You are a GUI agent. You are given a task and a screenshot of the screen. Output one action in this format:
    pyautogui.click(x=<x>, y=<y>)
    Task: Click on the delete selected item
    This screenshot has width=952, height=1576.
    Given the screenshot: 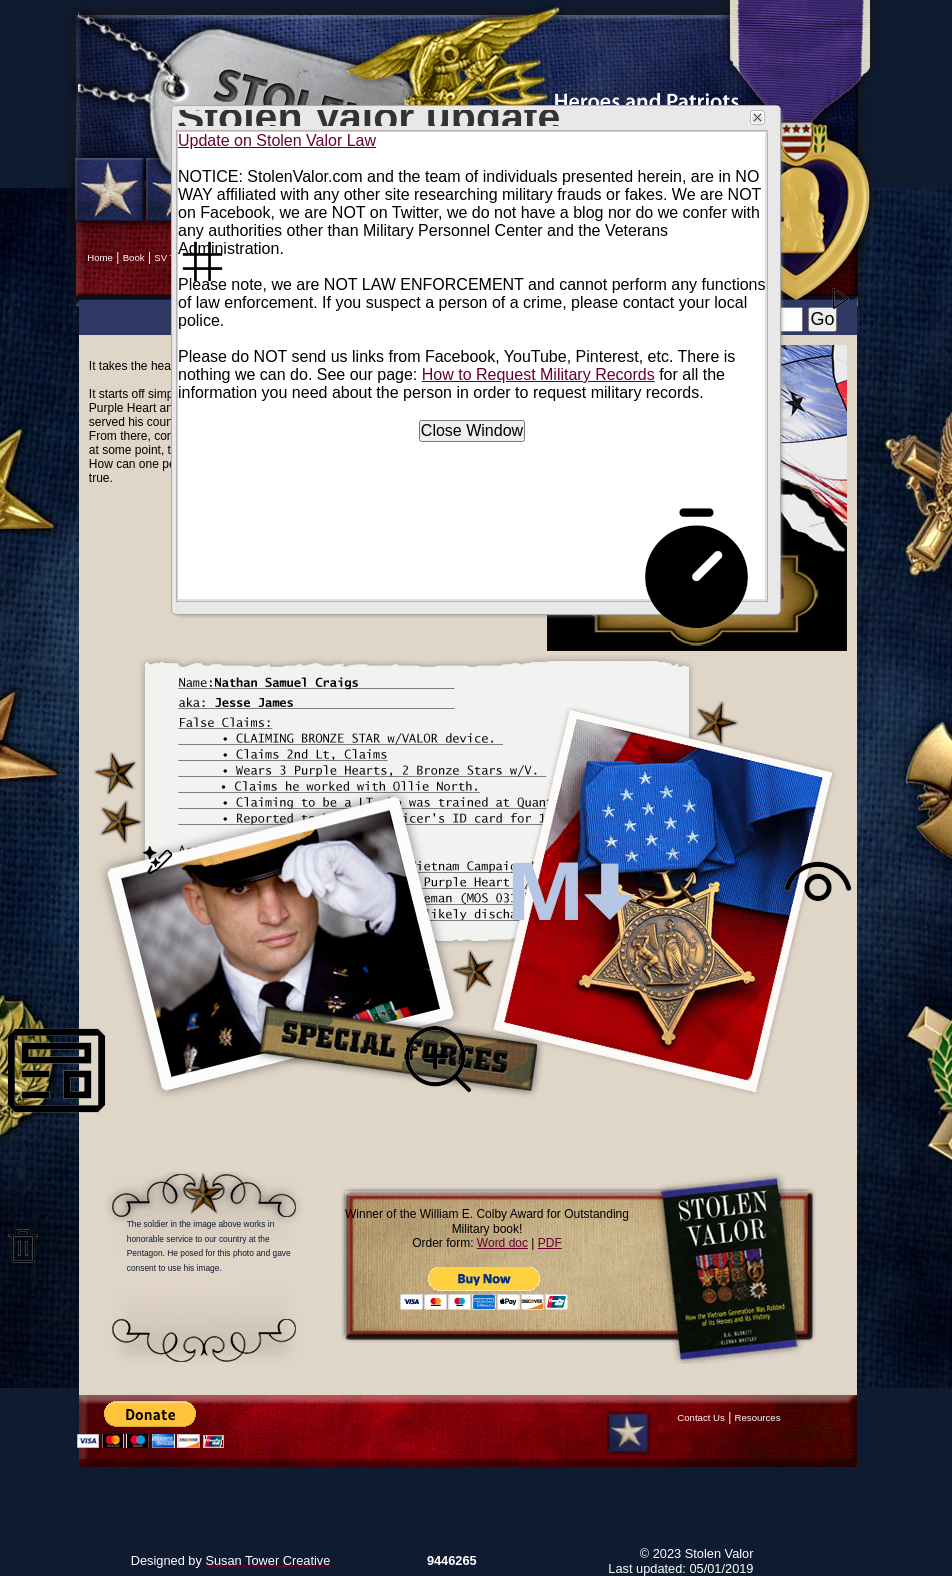 What is the action you would take?
    pyautogui.click(x=23, y=1246)
    